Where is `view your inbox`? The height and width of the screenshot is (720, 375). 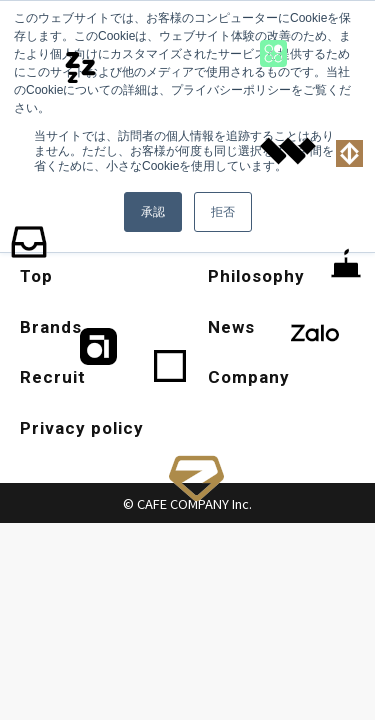
view your inbox is located at coordinates (29, 242).